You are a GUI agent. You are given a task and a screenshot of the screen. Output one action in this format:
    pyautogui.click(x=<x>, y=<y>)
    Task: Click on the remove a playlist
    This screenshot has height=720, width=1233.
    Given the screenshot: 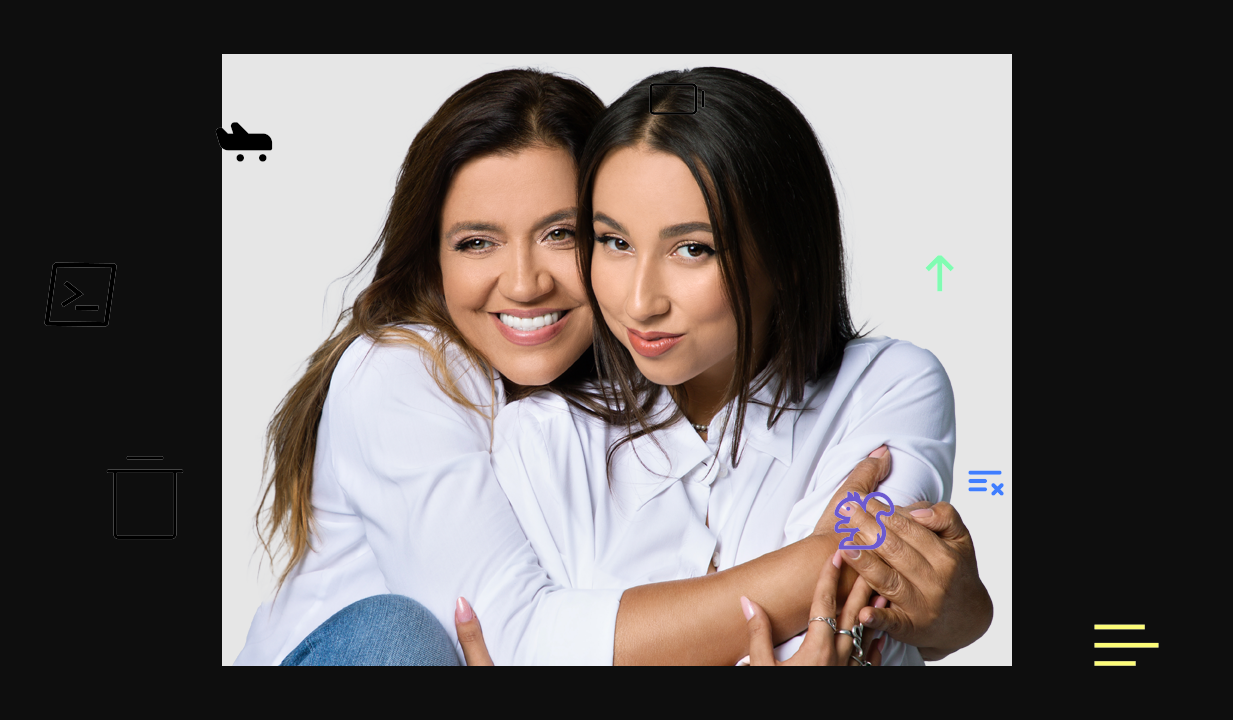 What is the action you would take?
    pyautogui.click(x=985, y=481)
    